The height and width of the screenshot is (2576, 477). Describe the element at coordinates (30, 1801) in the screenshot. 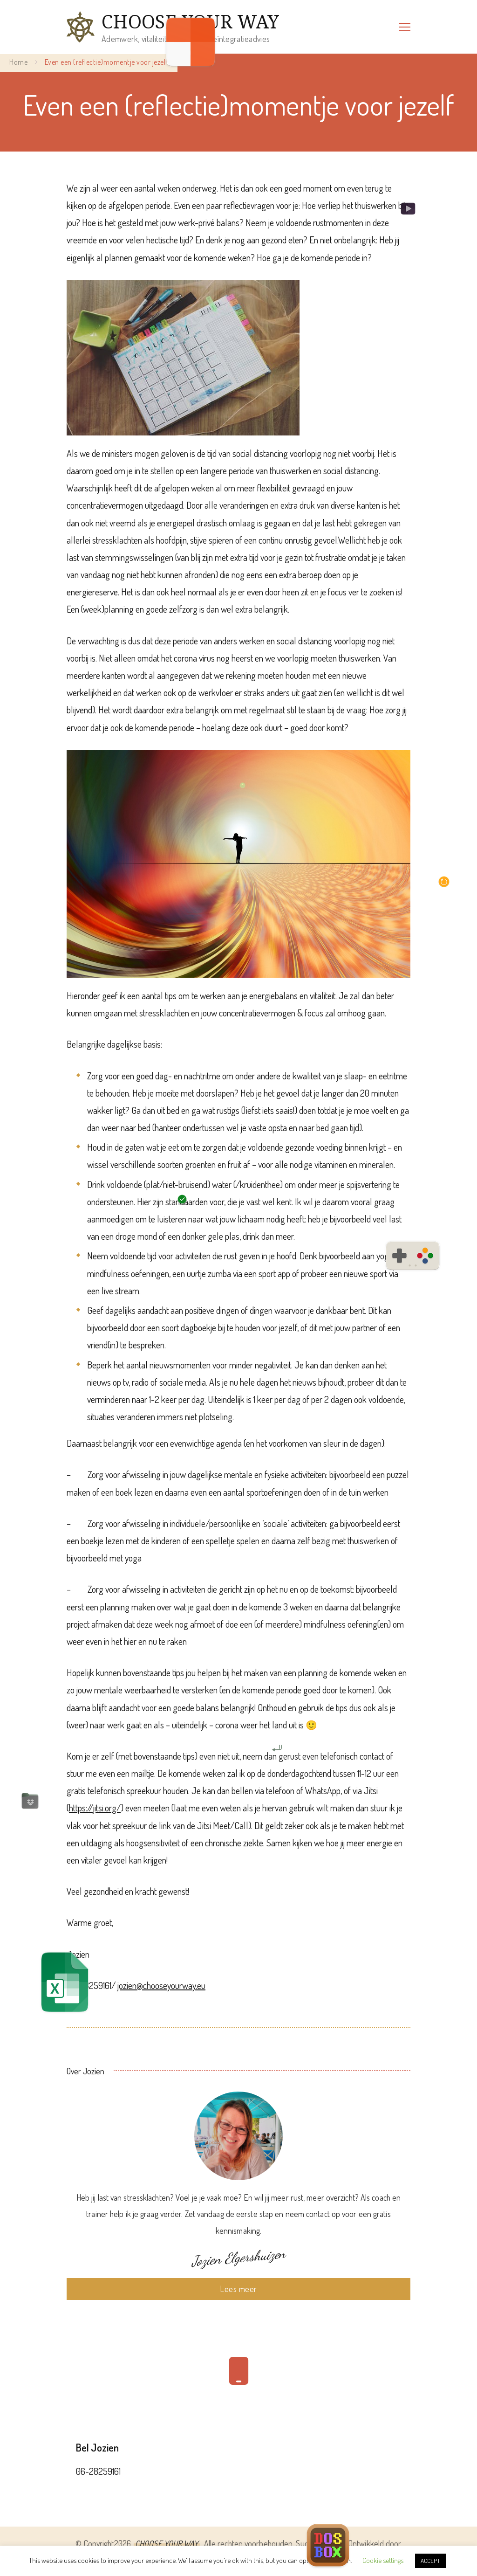

I see `open your dropbox folder` at that location.